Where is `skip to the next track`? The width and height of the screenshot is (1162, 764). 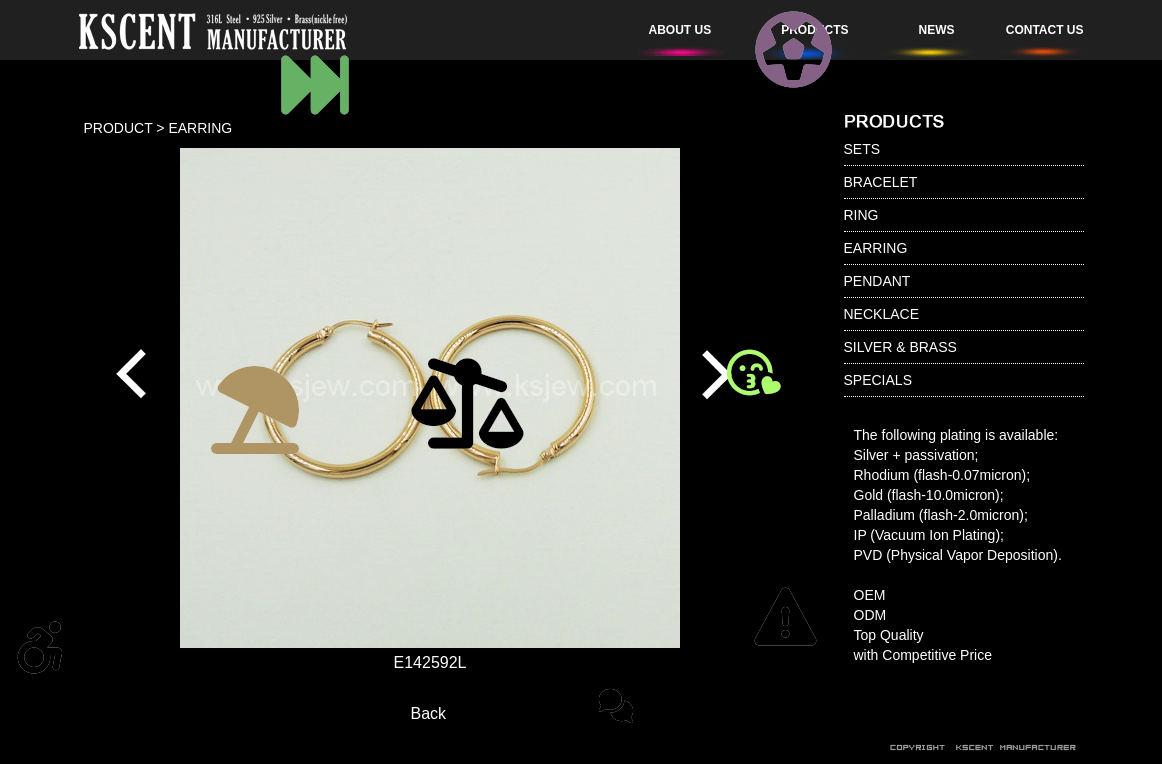 skip to the next track is located at coordinates (315, 85).